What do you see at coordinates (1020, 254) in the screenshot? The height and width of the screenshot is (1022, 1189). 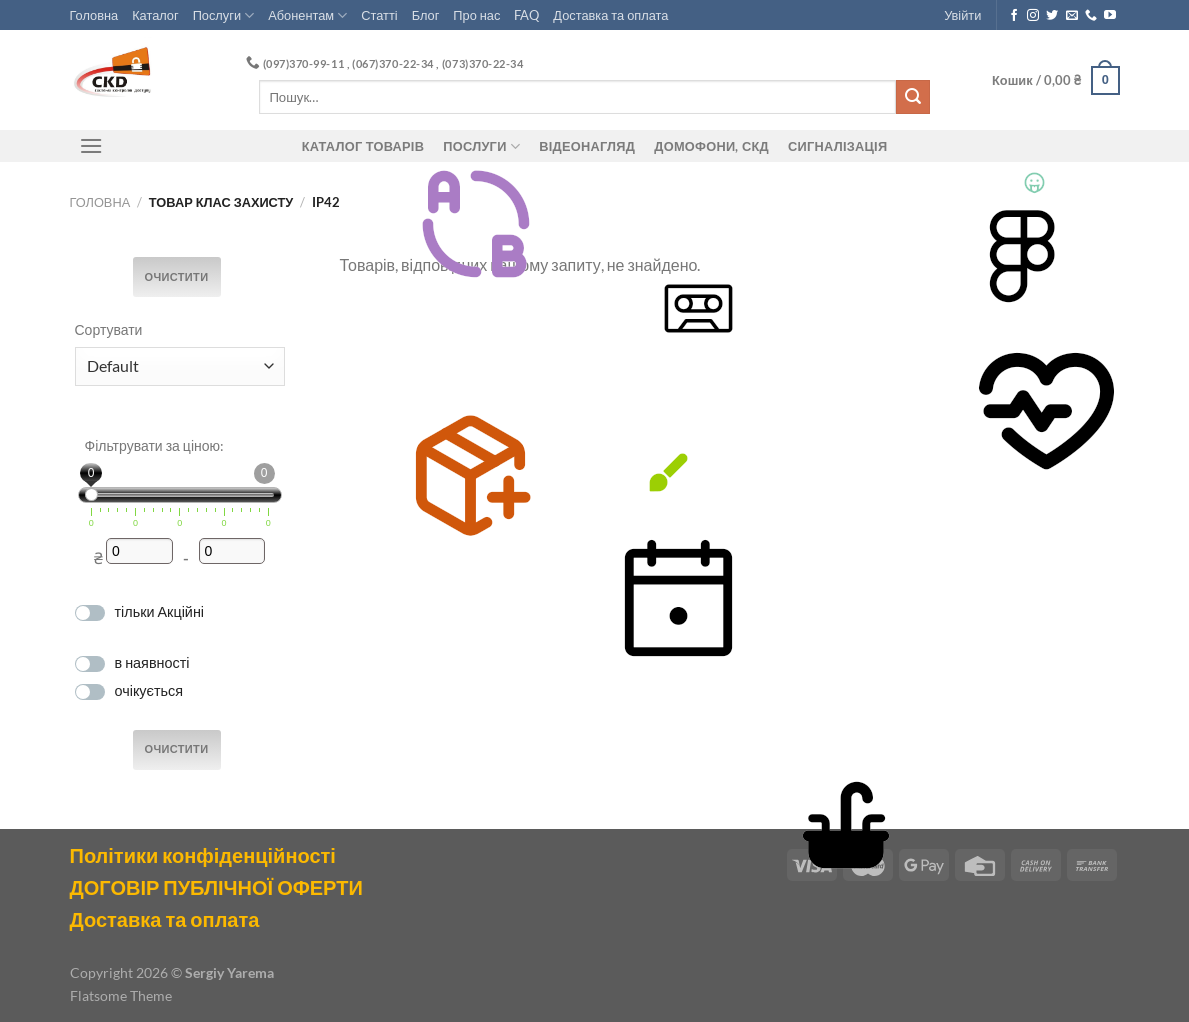 I see `open figma` at bounding box center [1020, 254].